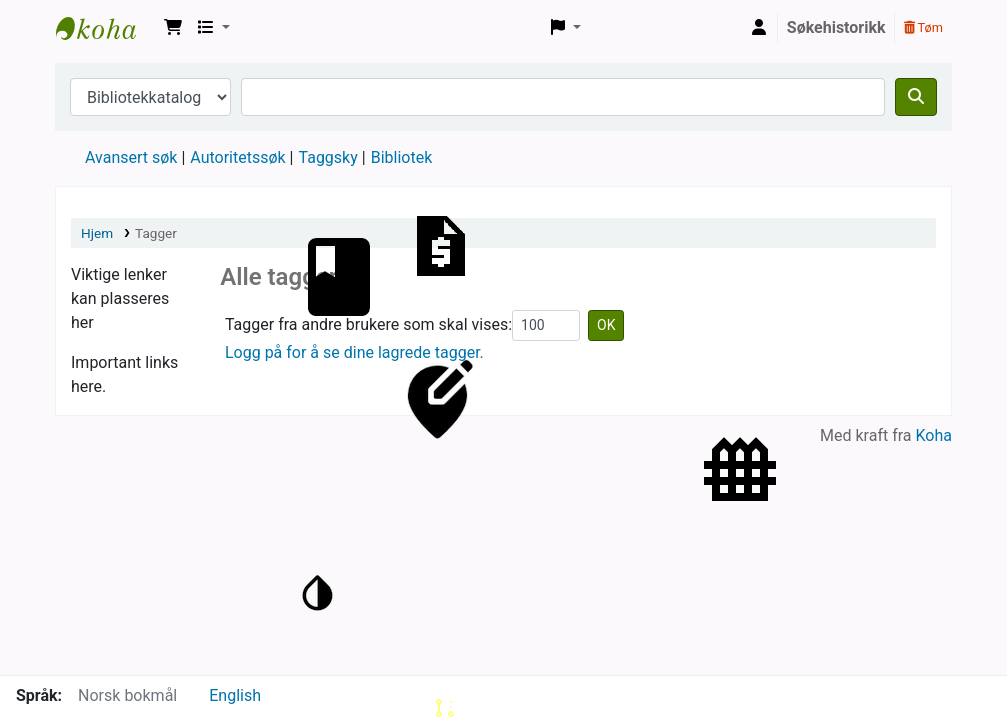 The width and height of the screenshot is (1007, 720). I want to click on access fence or boundary settings, so click(740, 469).